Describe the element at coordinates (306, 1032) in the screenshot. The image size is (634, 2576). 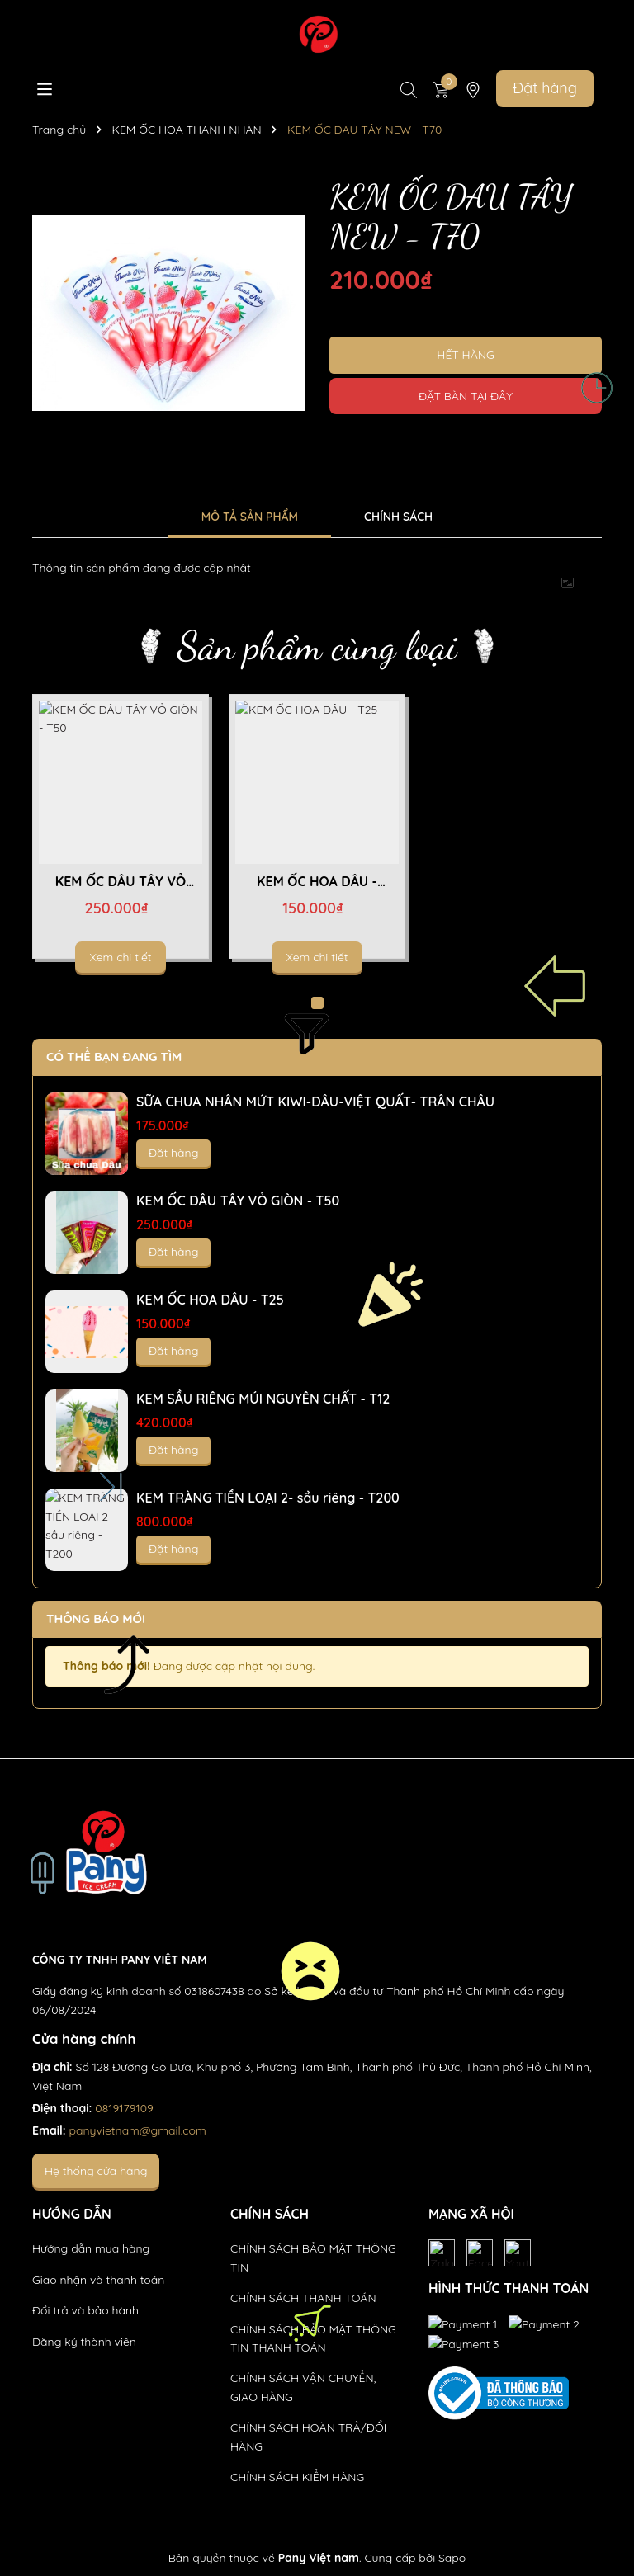
I see `filter or sort content` at that location.